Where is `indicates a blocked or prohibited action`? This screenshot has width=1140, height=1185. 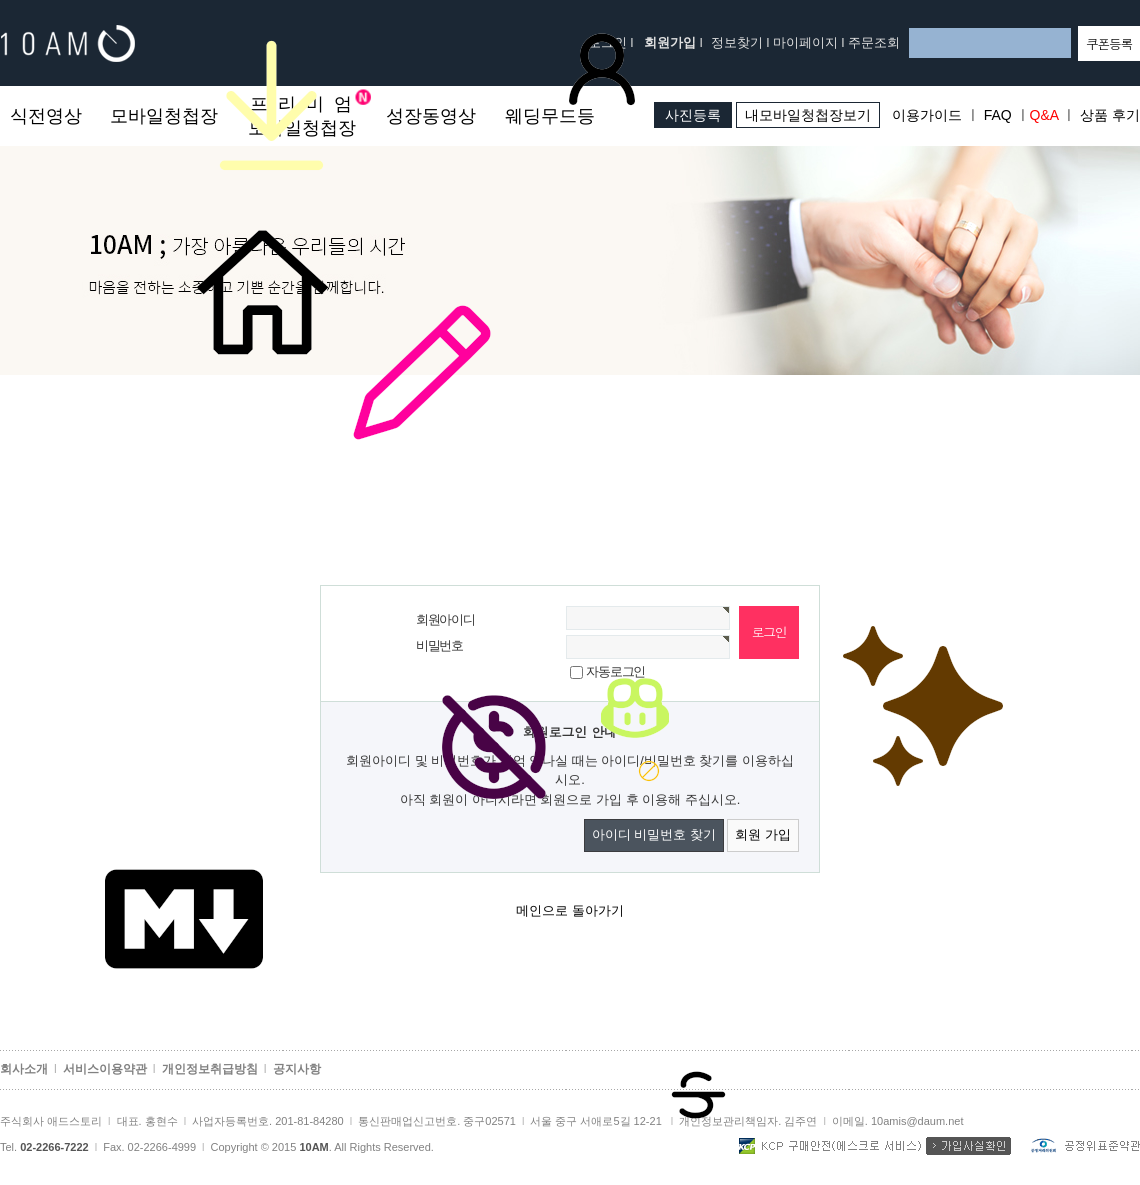
indicates a blocked or prohibited action is located at coordinates (649, 771).